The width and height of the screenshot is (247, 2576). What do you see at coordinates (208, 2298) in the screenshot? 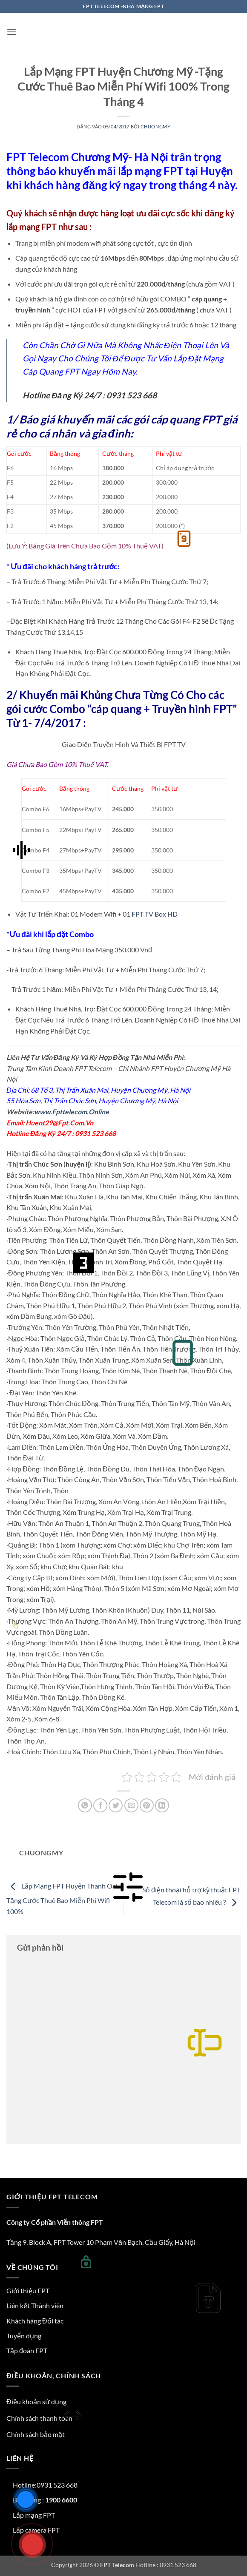
I see `view text or document file type` at bounding box center [208, 2298].